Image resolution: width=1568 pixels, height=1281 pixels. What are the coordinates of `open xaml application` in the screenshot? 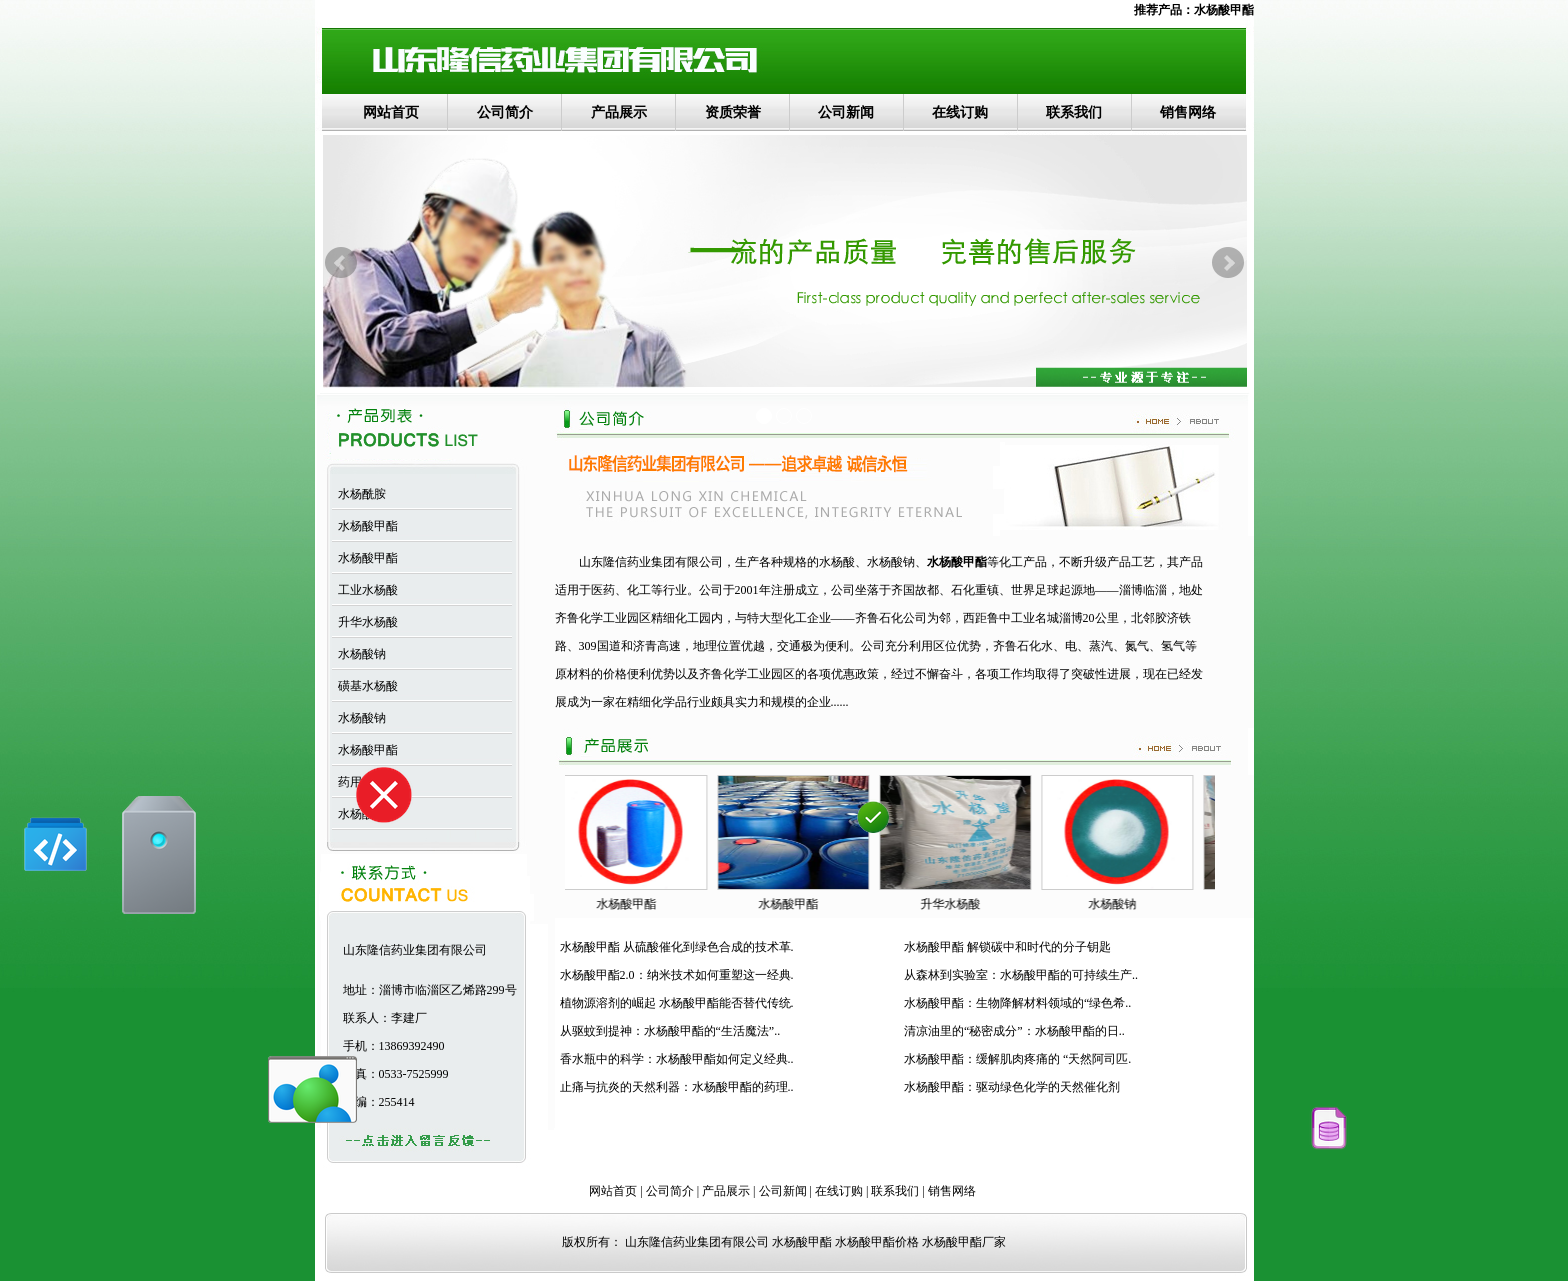 It's located at (55, 845).